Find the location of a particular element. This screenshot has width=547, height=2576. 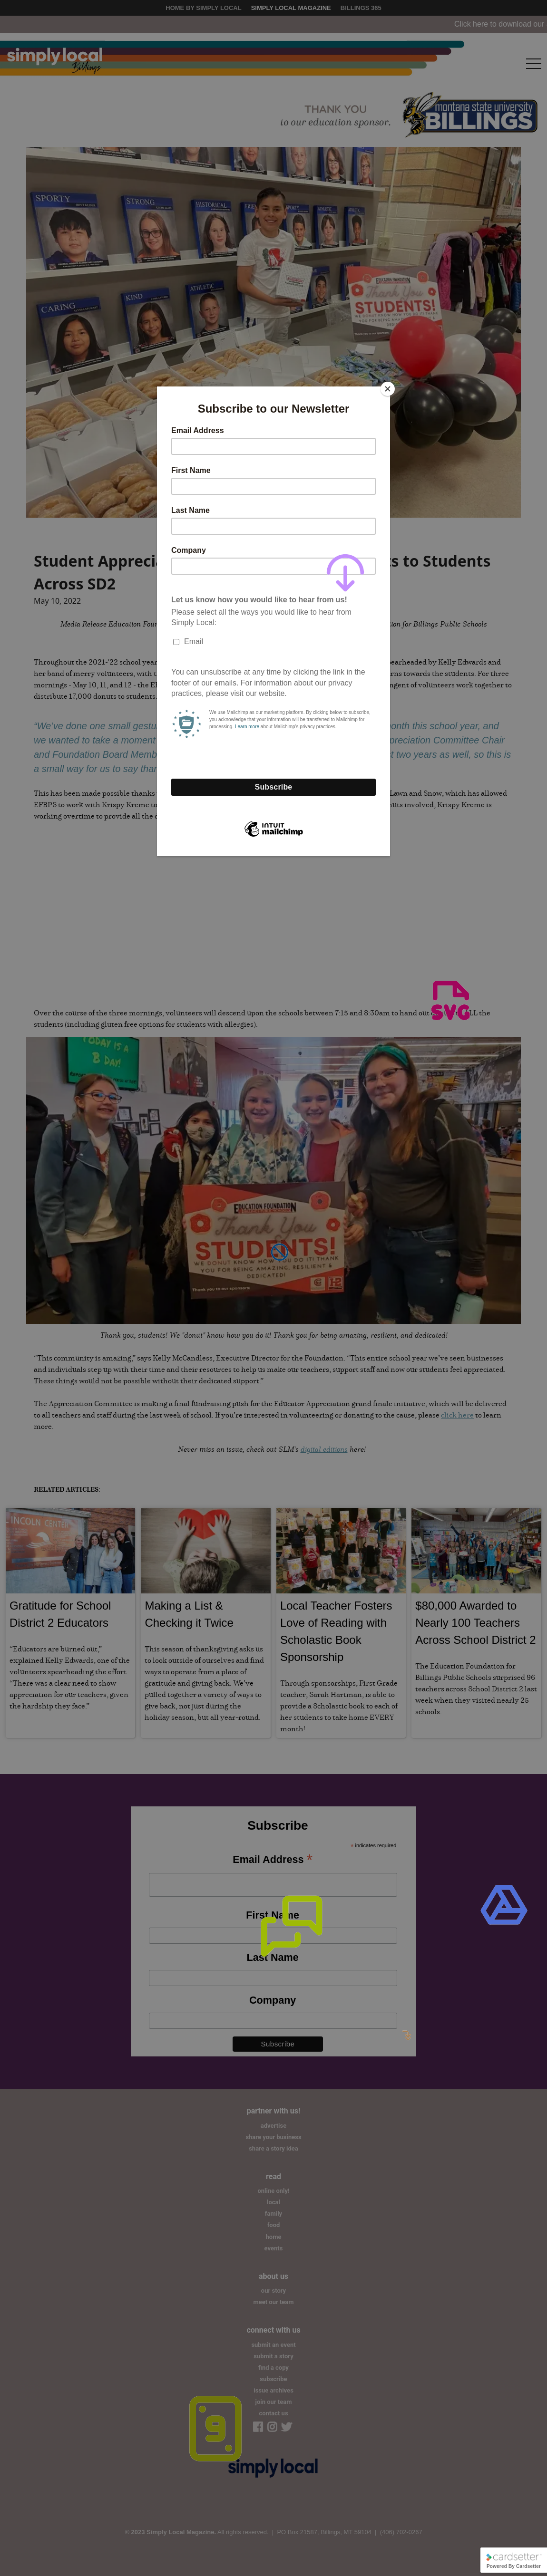

play the 9 card in a card game is located at coordinates (215, 2429).